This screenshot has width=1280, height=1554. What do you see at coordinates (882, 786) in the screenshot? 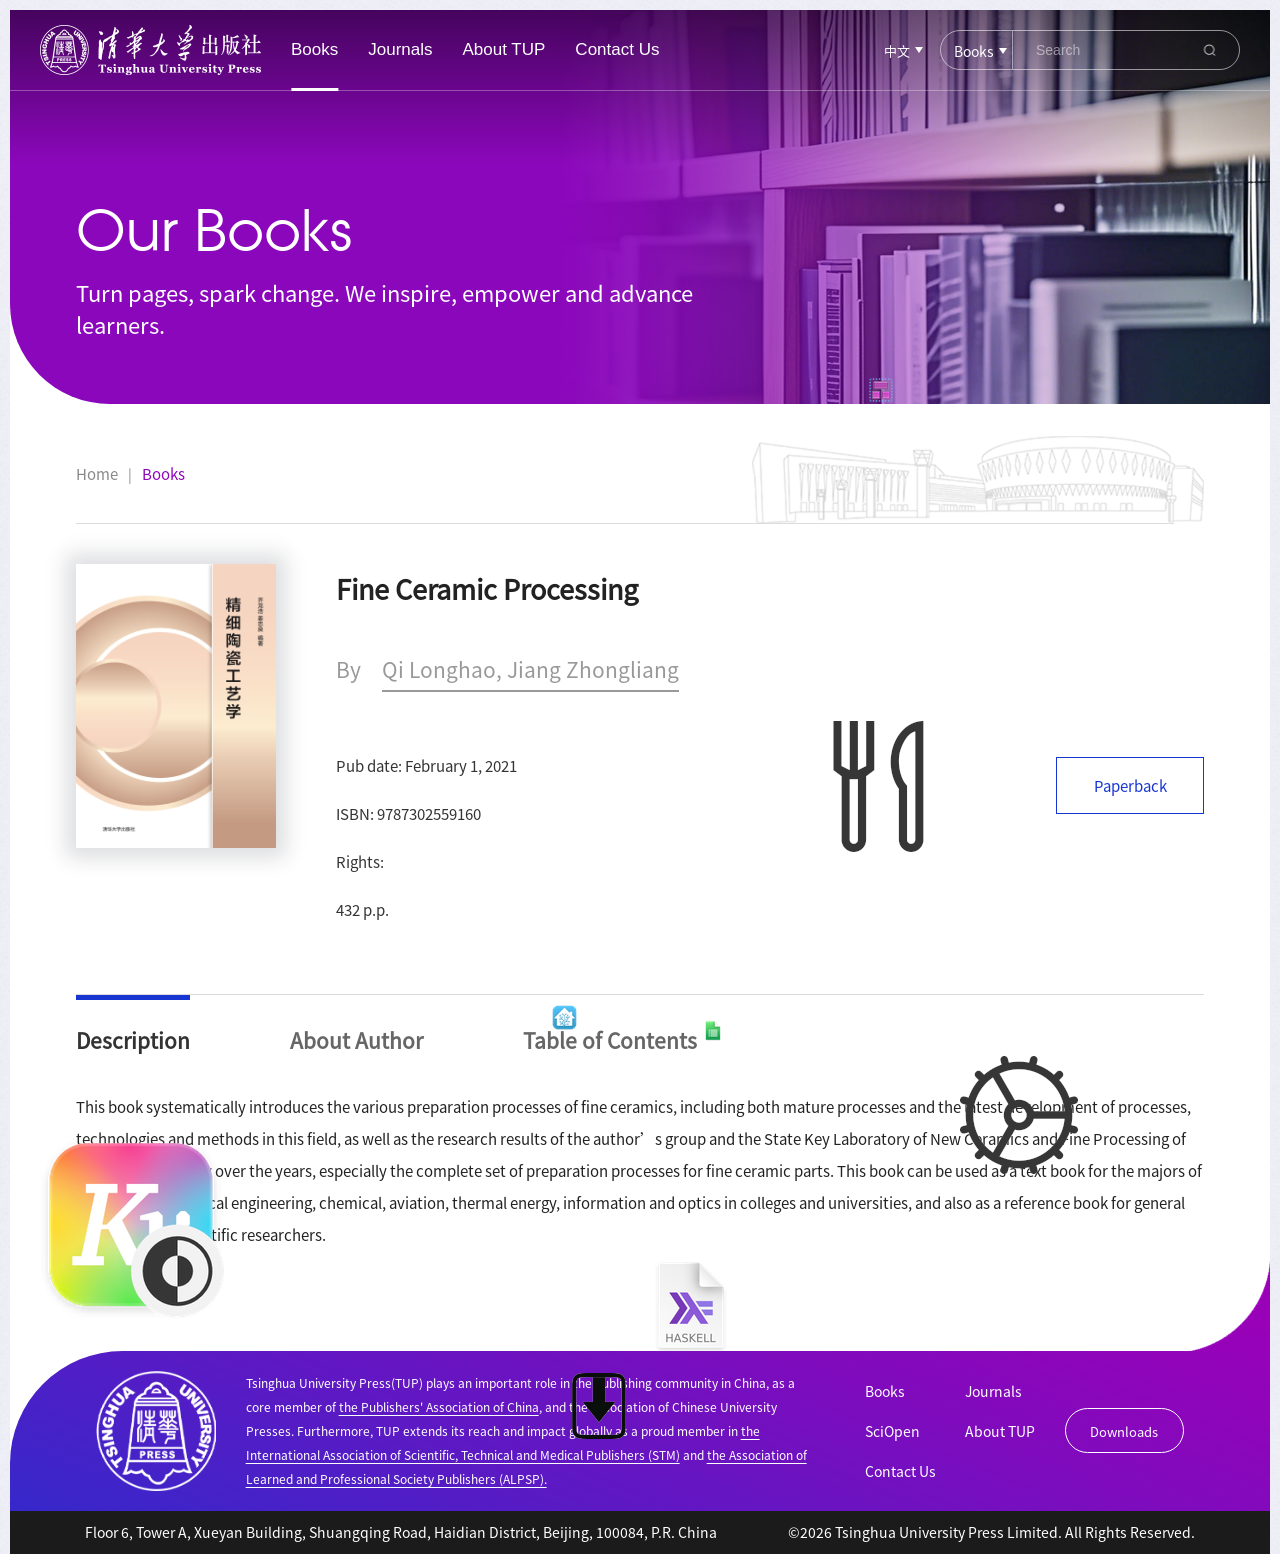
I see `access food and drink emoji category` at bounding box center [882, 786].